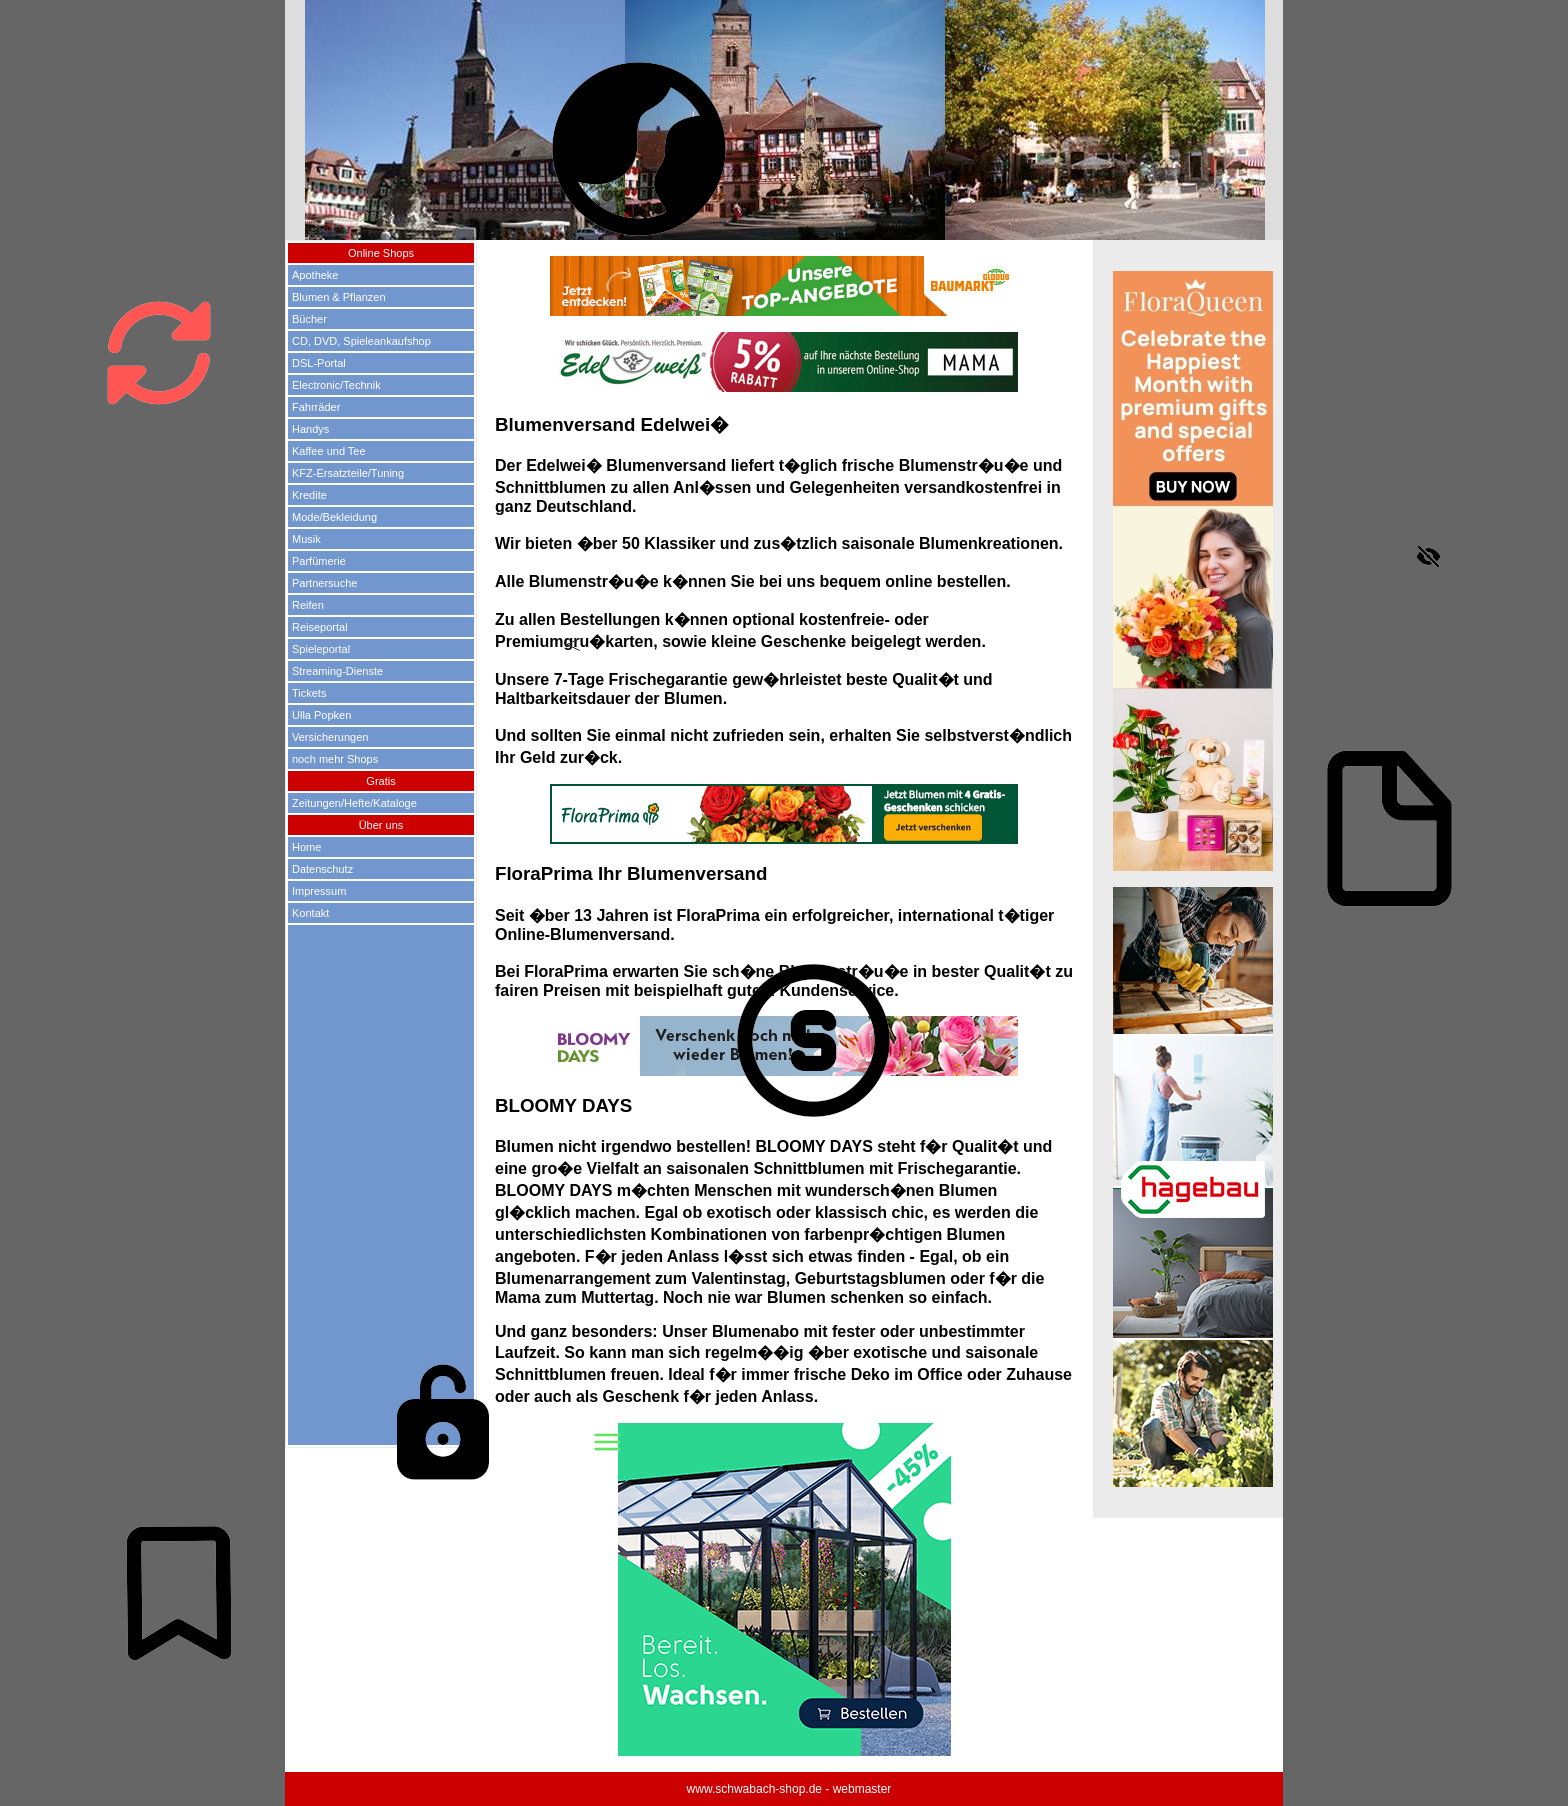 The height and width of the screenshot is (1806, 1568). Describe the element at coordinates (1428, 556) in the screenshot. I see `hide password or sensitive content` at that location.